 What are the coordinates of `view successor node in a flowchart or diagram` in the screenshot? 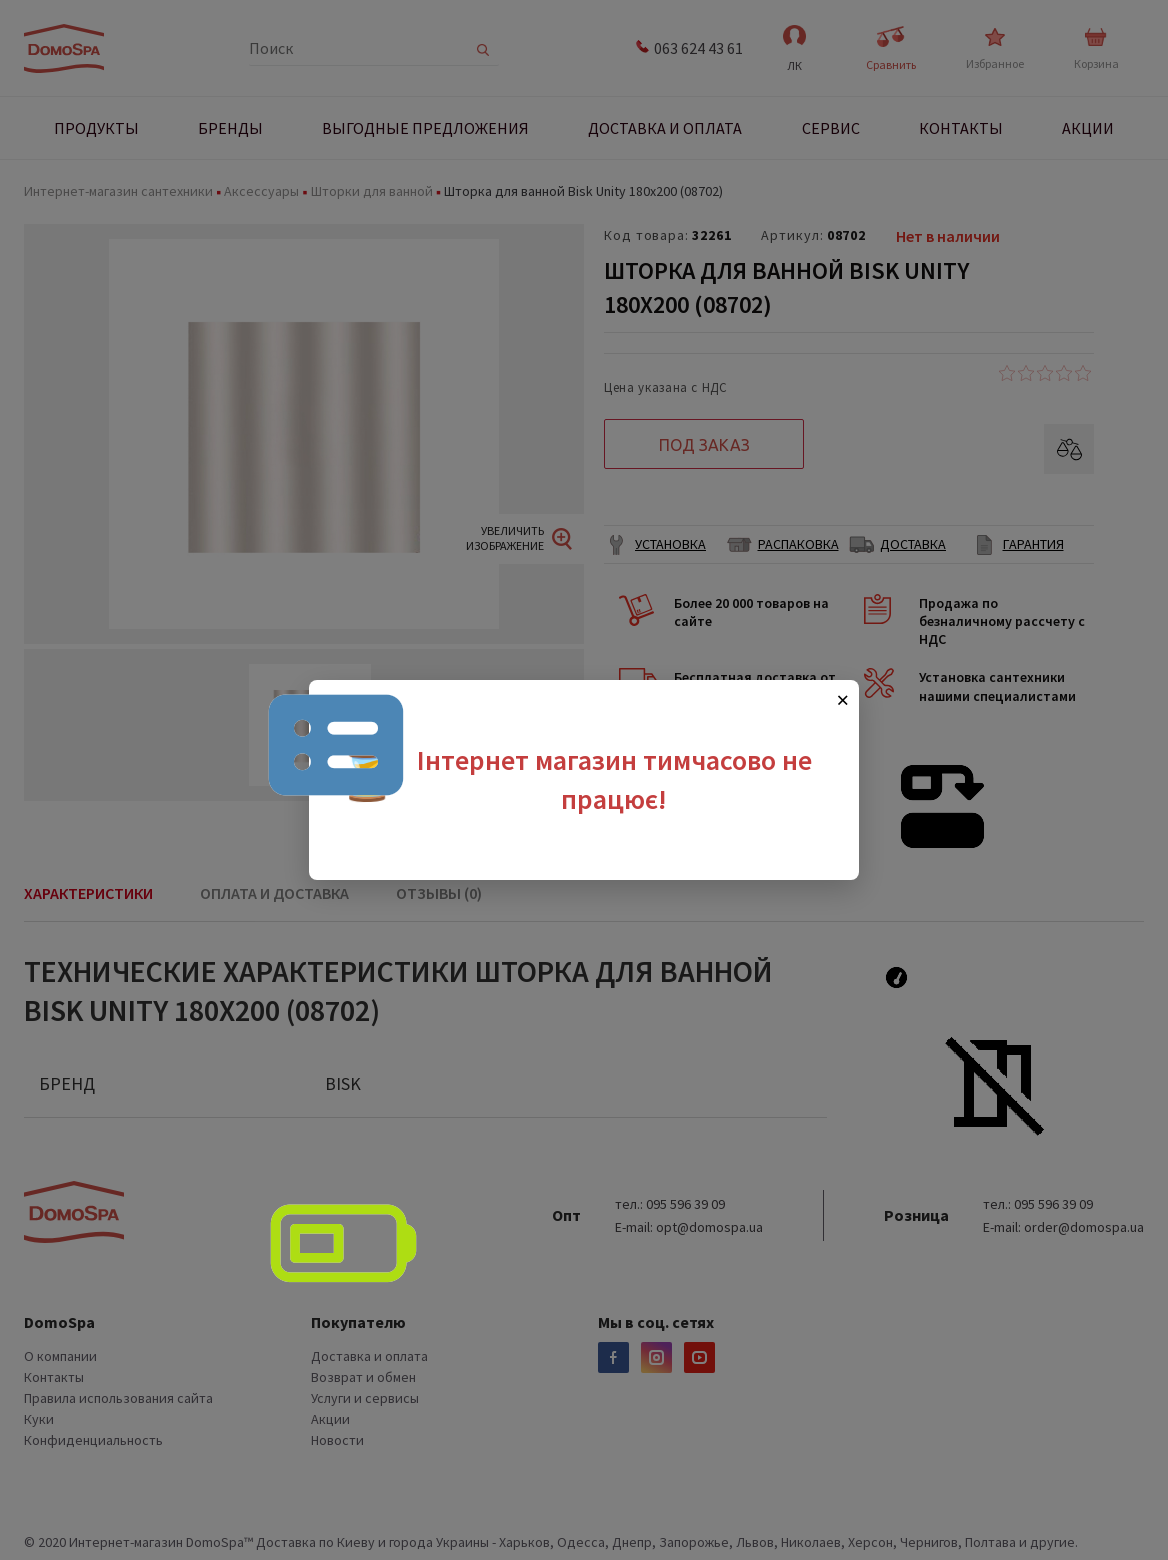 It's located at (942, 806).